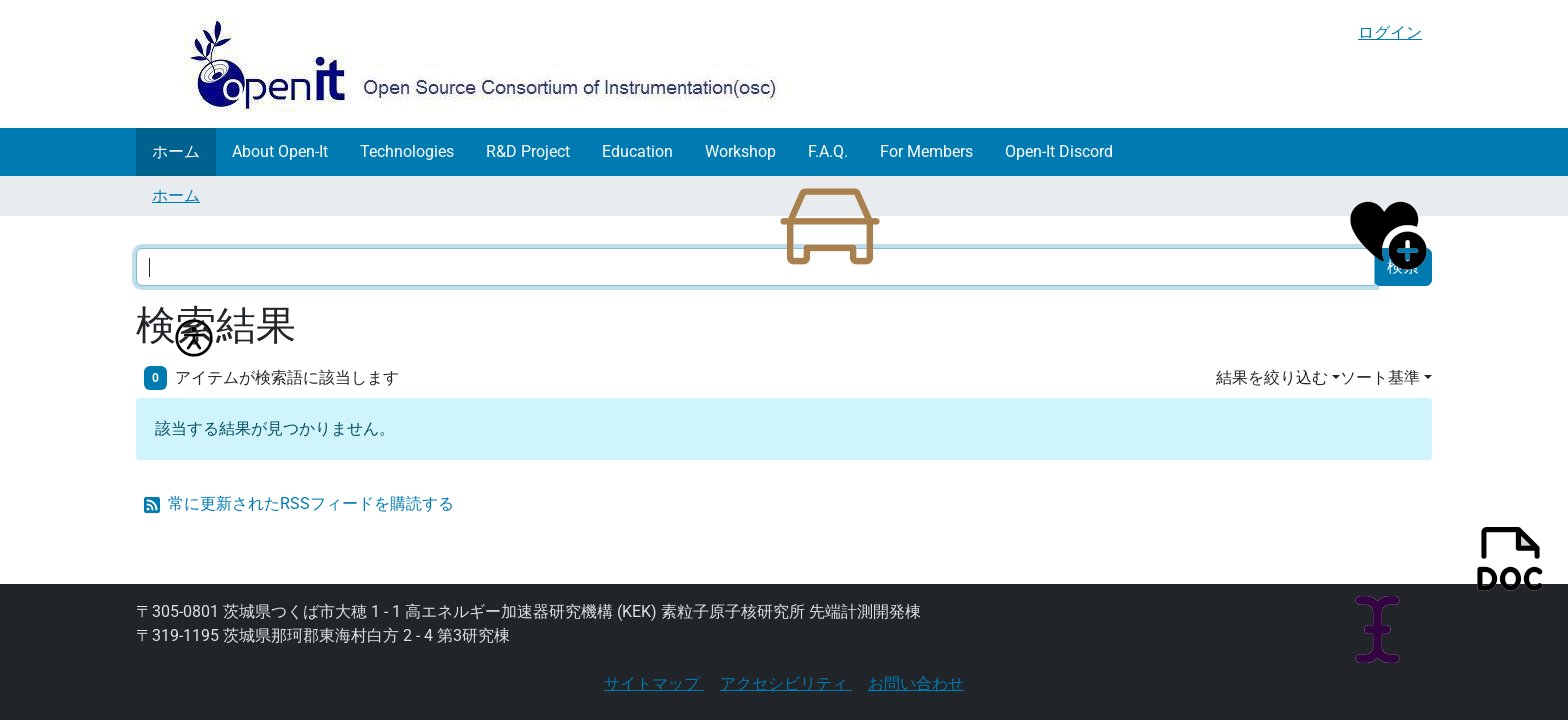  What do you see at coordinates (1388, 231) in the screenshot?
I see `add to favorites` at bounding box center [1388, 231].